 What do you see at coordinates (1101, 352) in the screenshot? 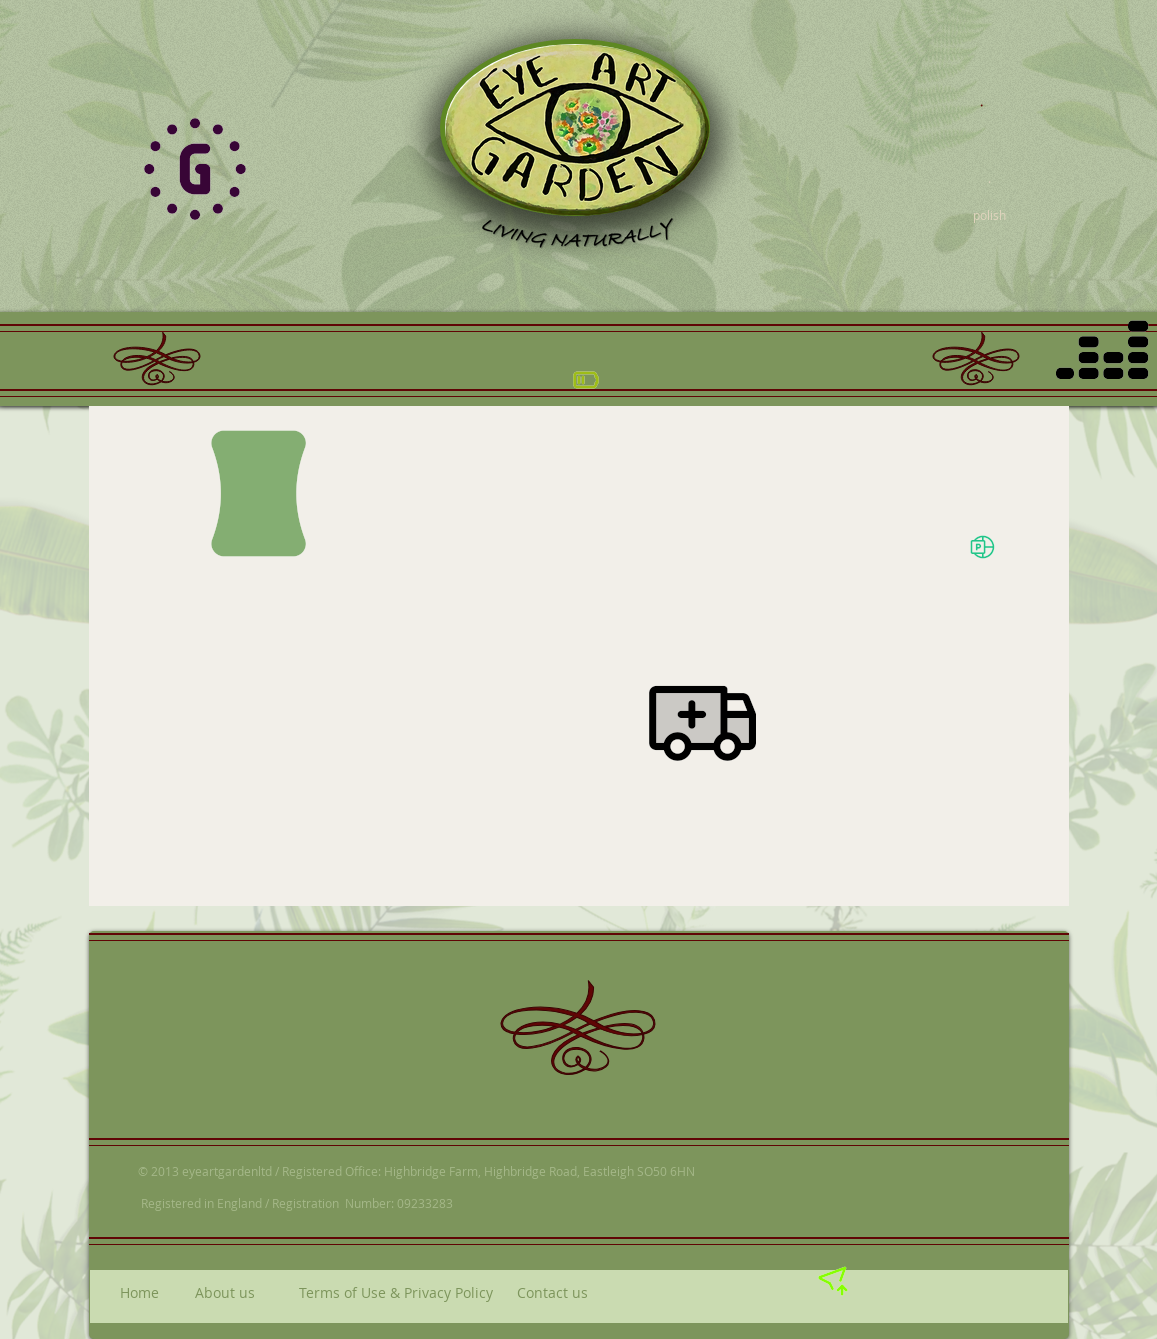
I see `open Deezer music streaming app` at bounding box center [1101, 352].